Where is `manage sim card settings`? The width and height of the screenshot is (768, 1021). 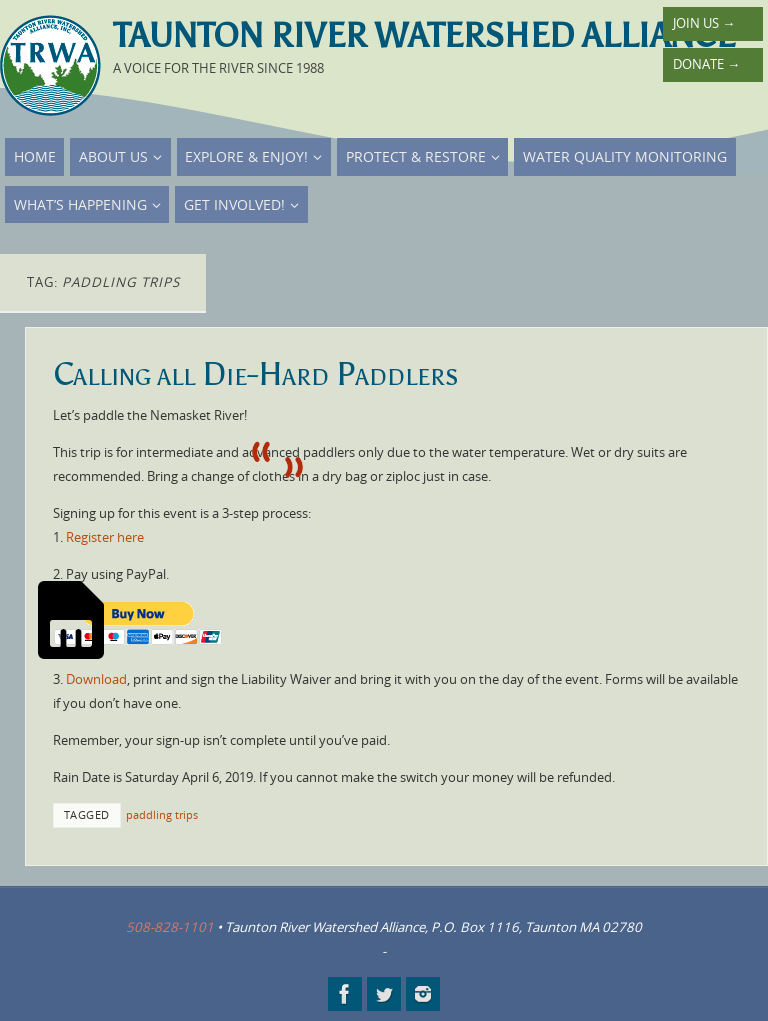
manage sim card settings is located at coordinates (71, 620).